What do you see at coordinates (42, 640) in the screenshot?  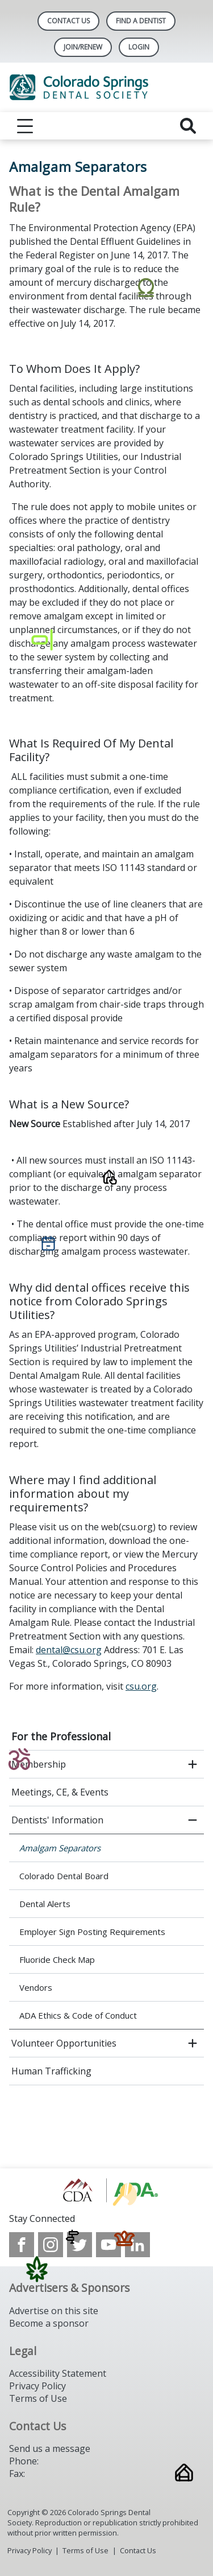 I see `align selected element to the right` at bounding box center [42, 640].